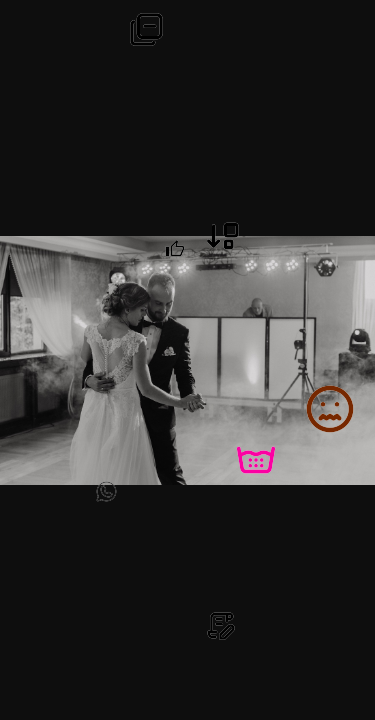  Describe the element at coordinates (222, 236) in the screenshot. I see `sort items from smallest to largest` at that location.